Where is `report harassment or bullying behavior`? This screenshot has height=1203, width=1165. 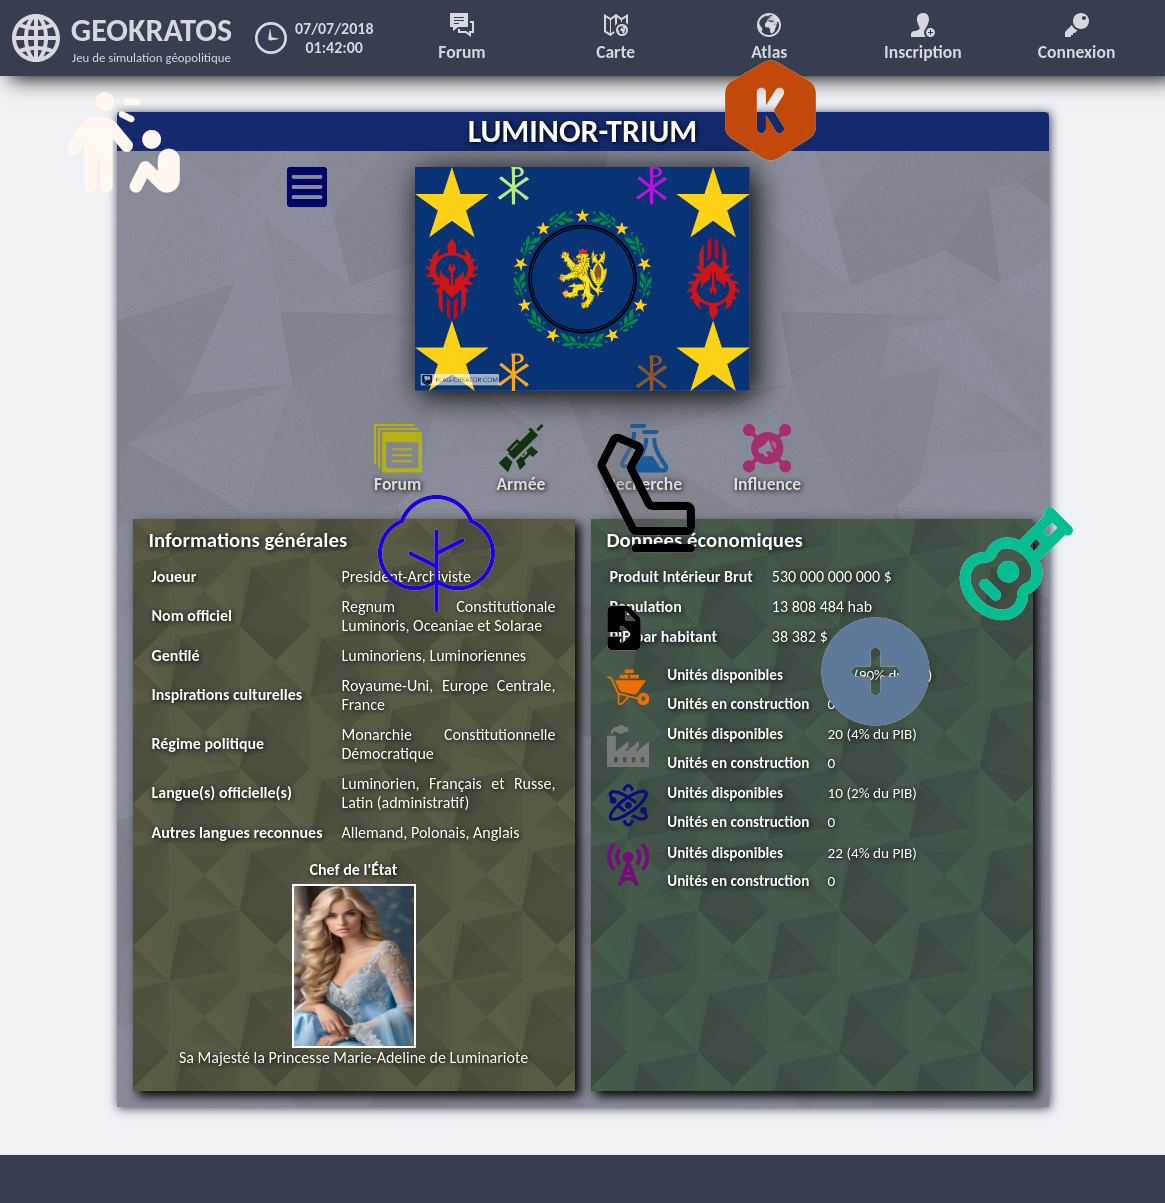
report harassment or bullying behavior is located at coordinates (123, 142).